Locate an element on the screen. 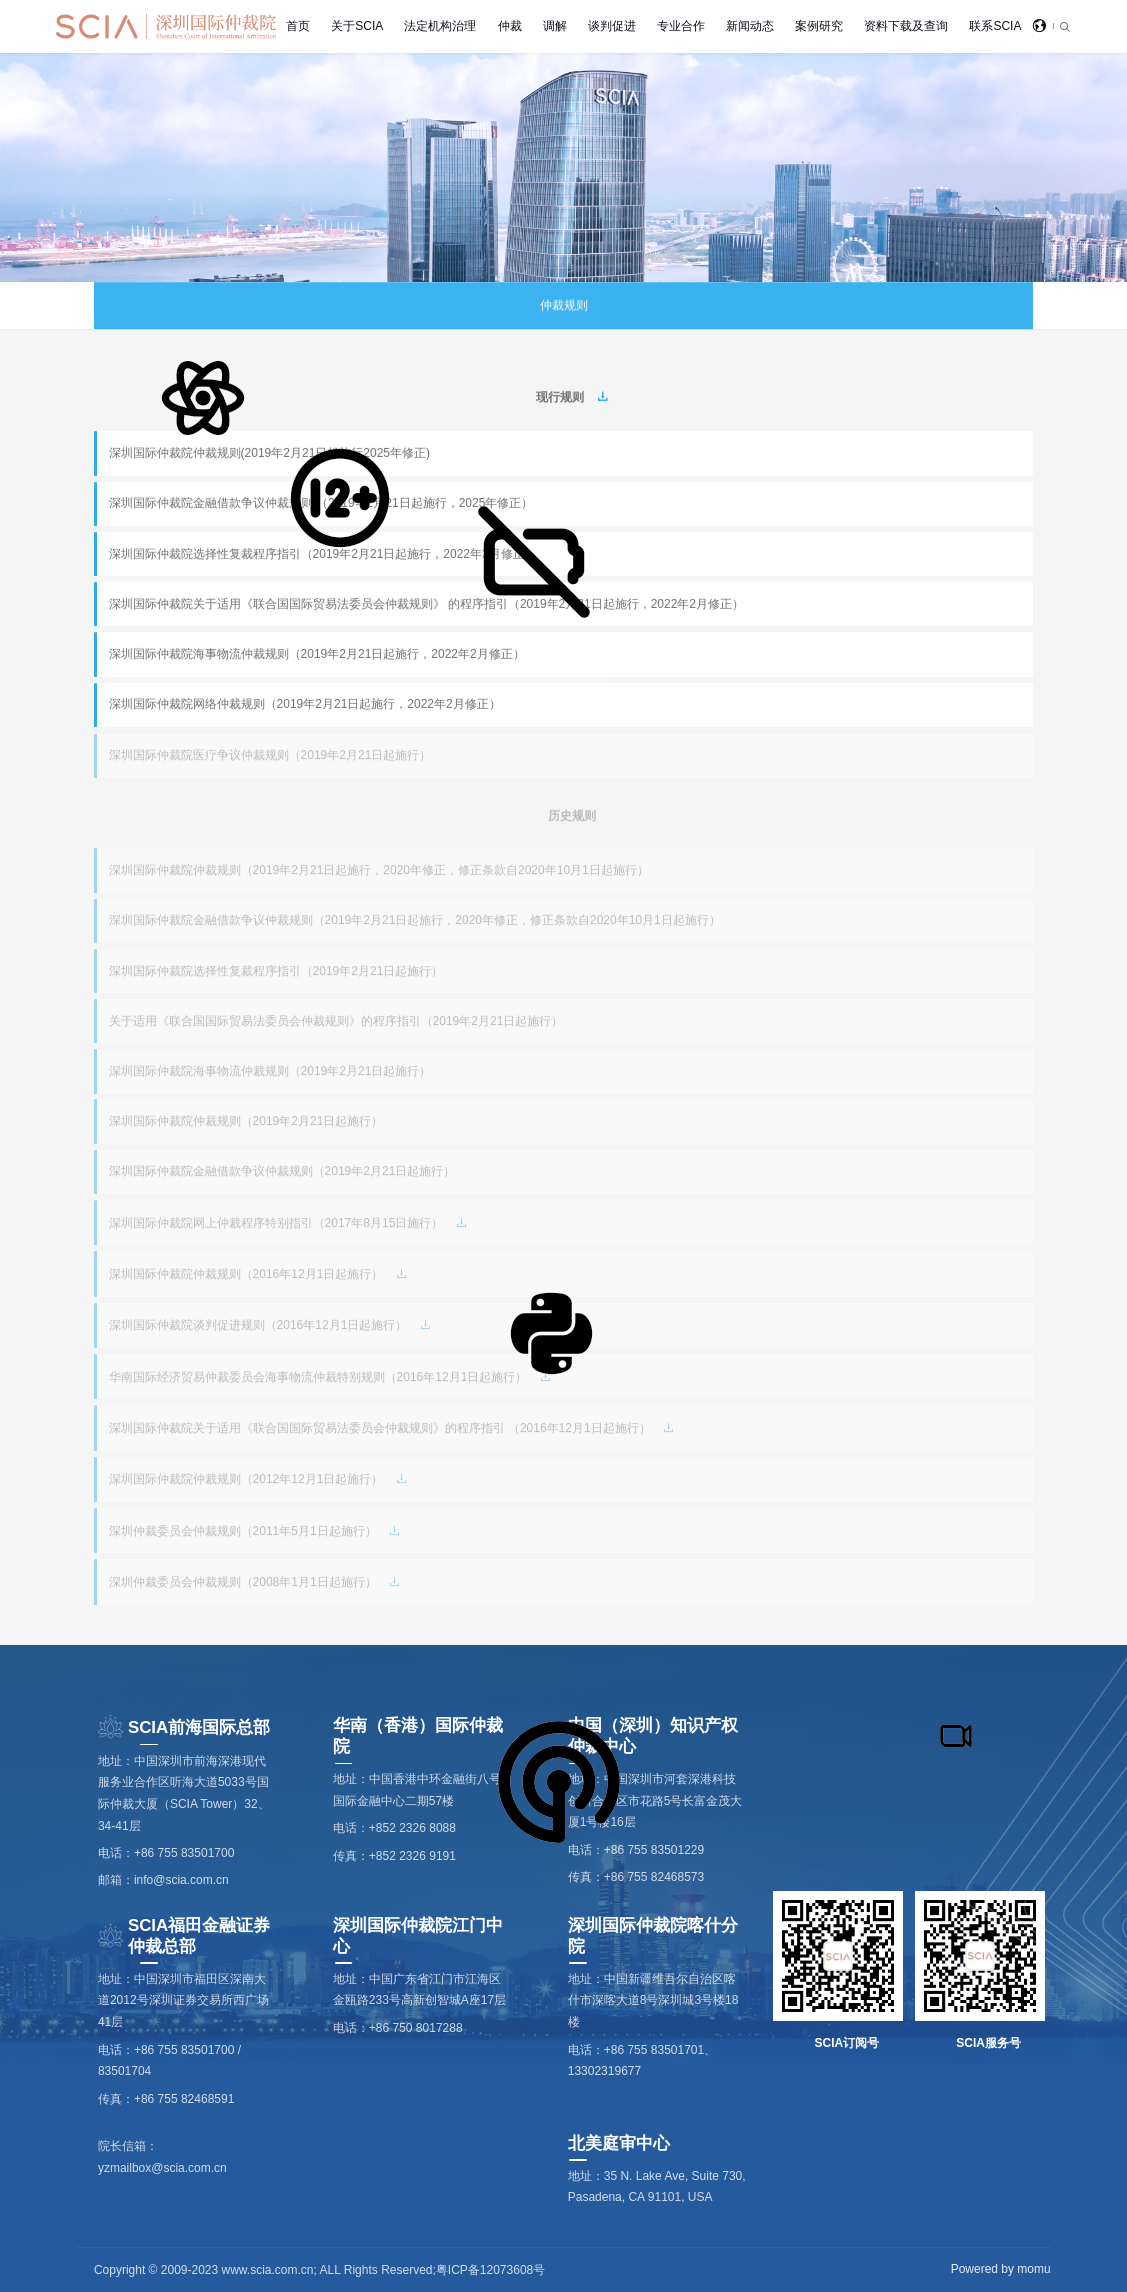 This screenshot has height=2292, width=1127. indicates python programming language support is located at coordinates (551, 1333).